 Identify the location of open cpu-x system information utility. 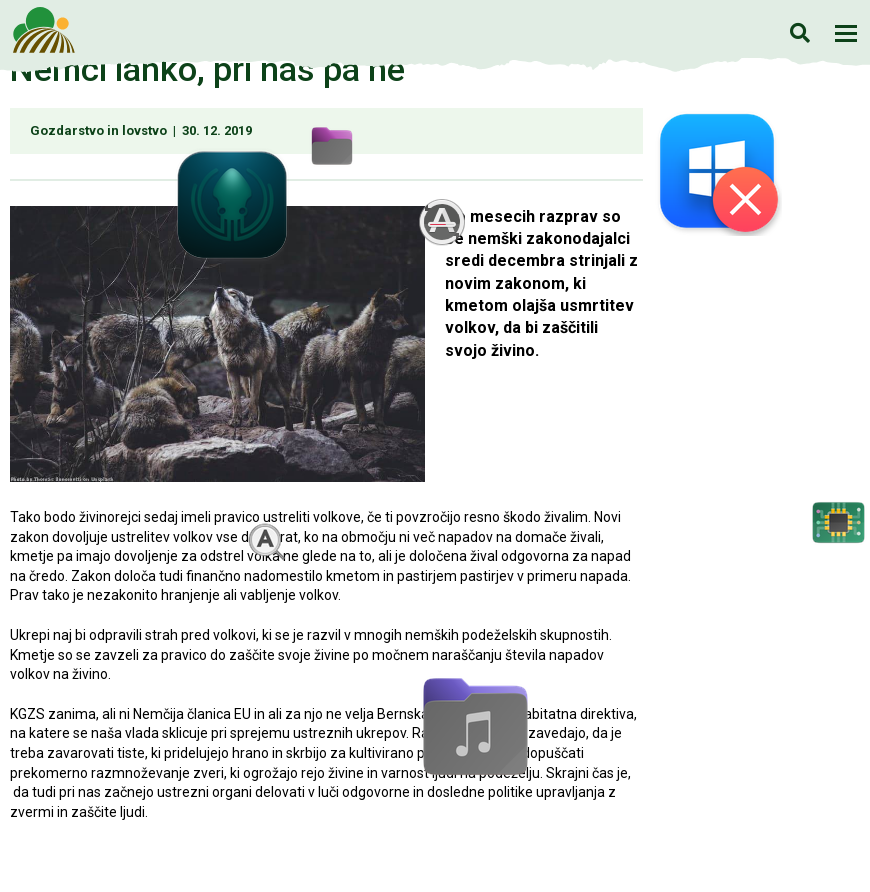
(838, 522).